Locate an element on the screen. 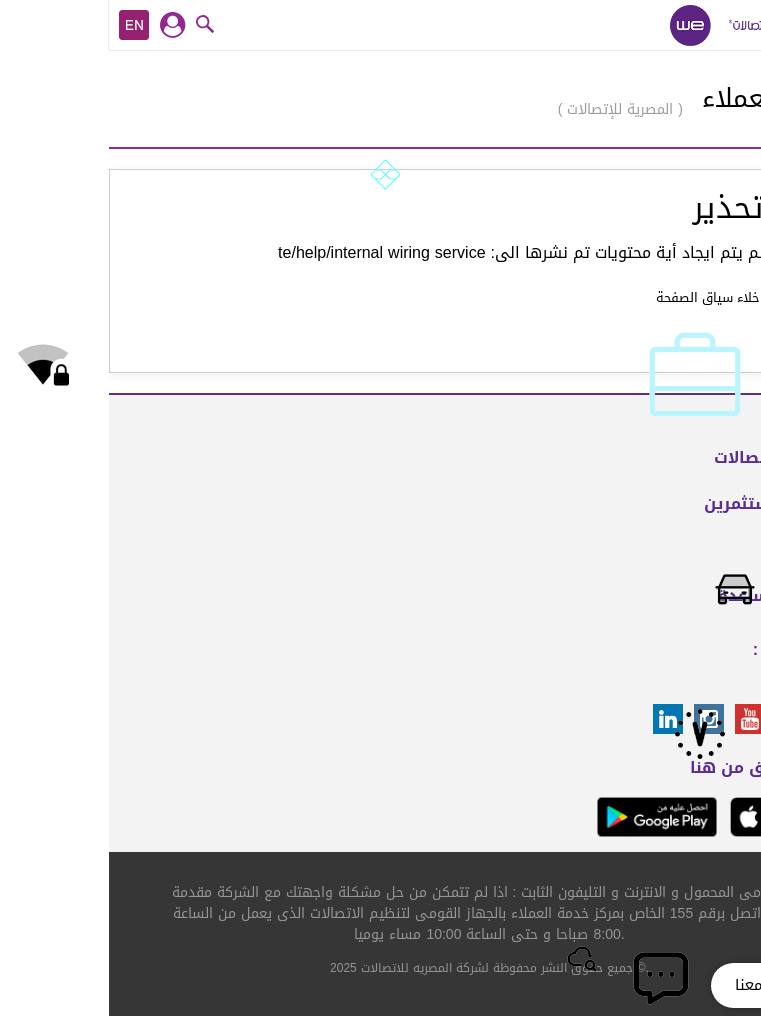  access vehicle or car-related features is located at coordinates (735, 590).